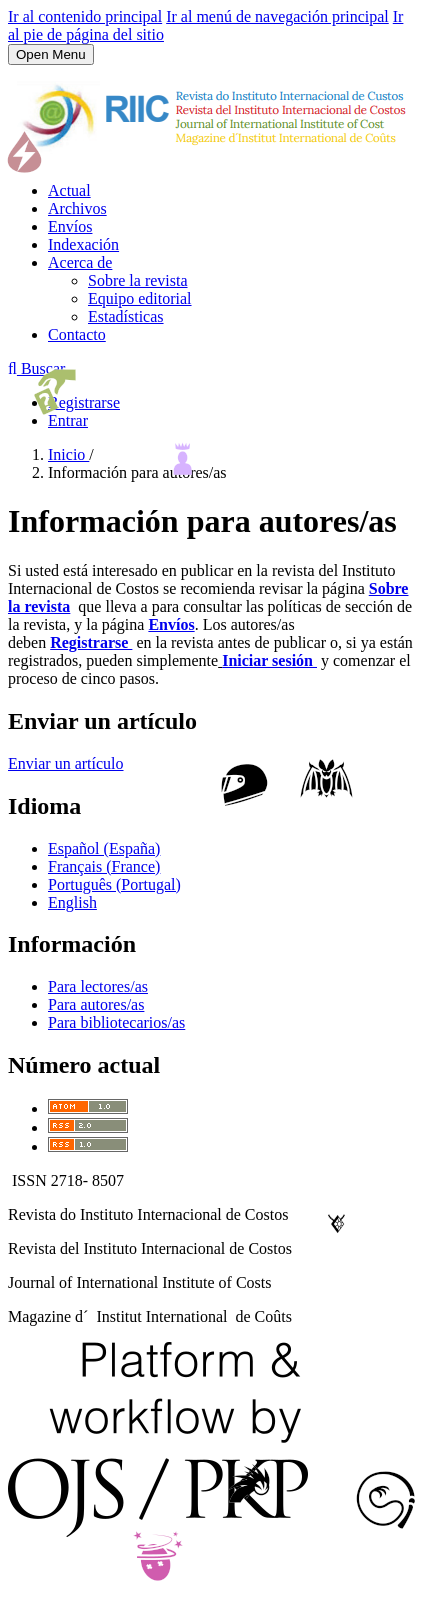 The height and width of the screenshot is (1604, 421). What do you see at coordinates (249, 1482) in the screenshot?
I see `cast an electrical or lightning spell` at bounding box center [249, 1482].